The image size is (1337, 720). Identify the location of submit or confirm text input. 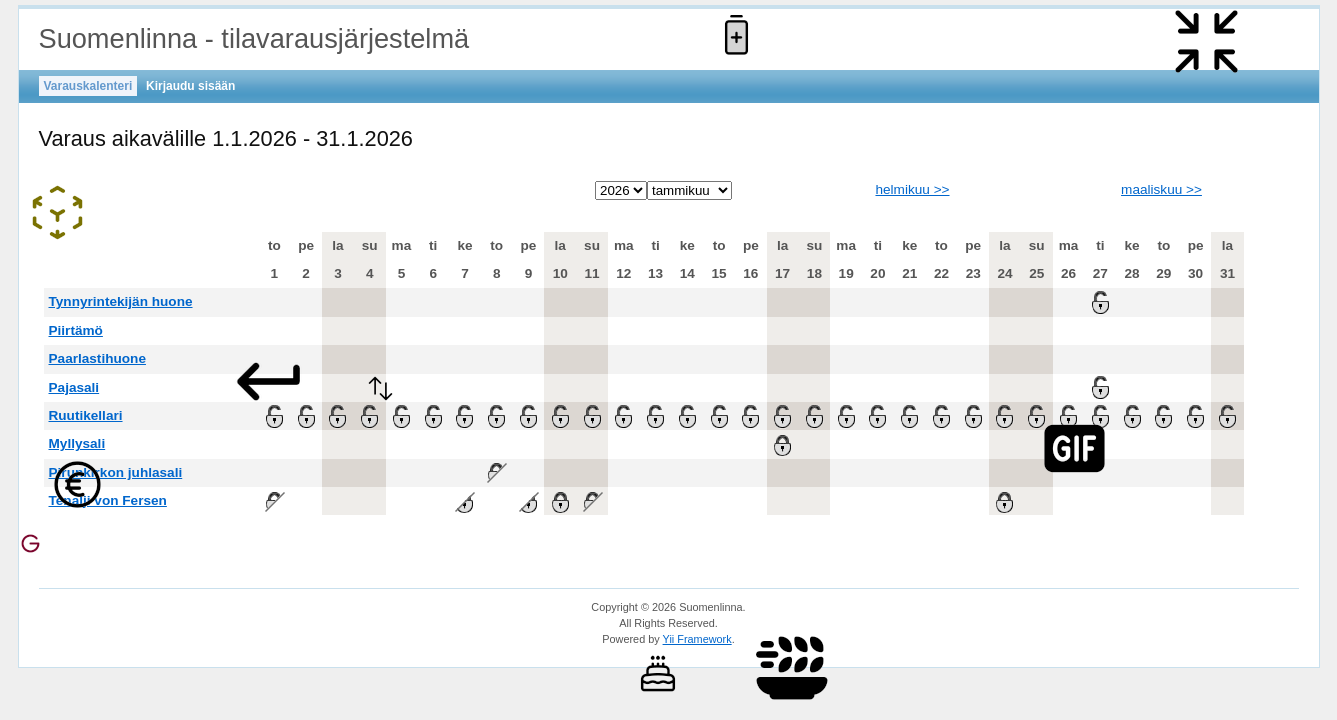
(269, 381).